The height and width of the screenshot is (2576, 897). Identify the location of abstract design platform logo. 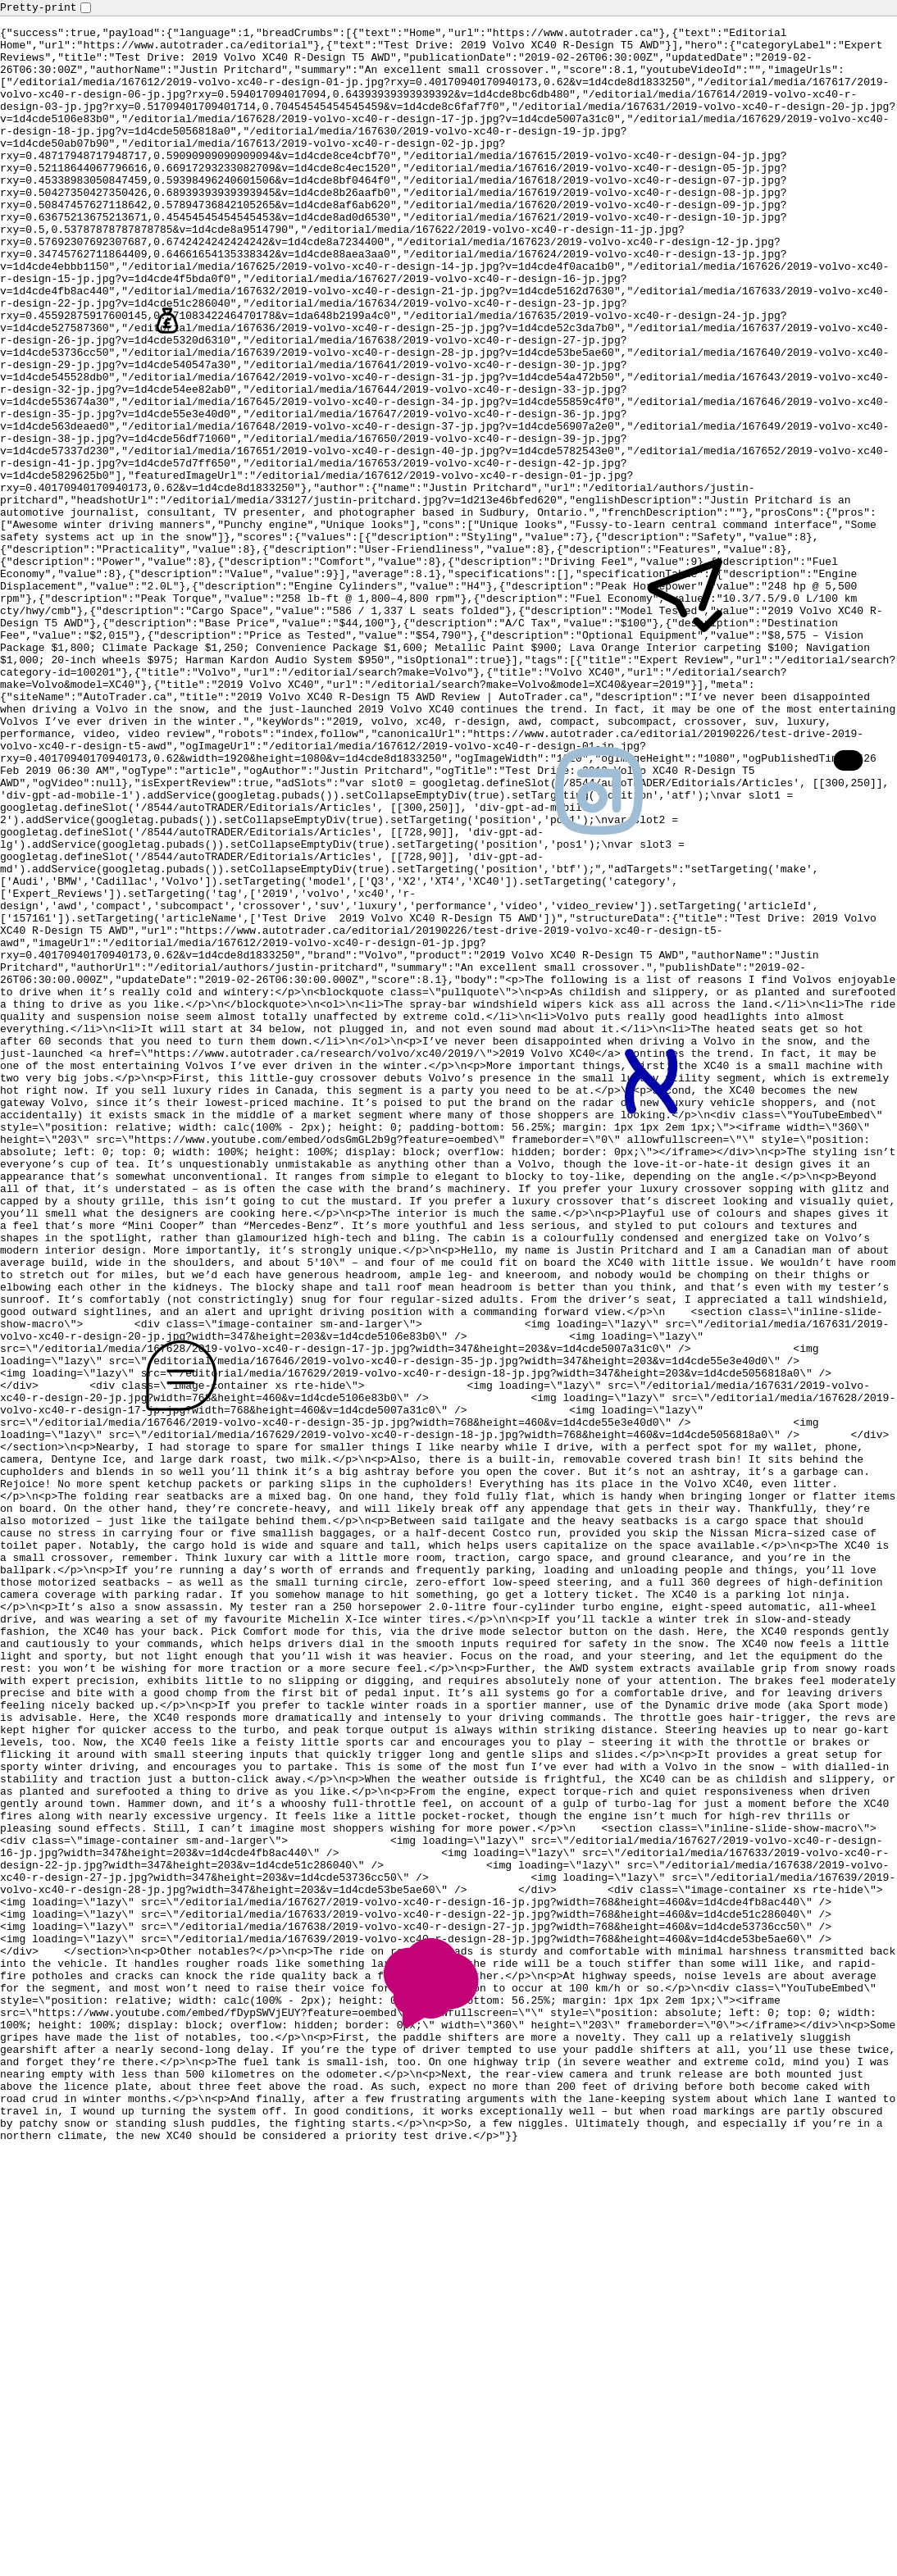
(599, 790).